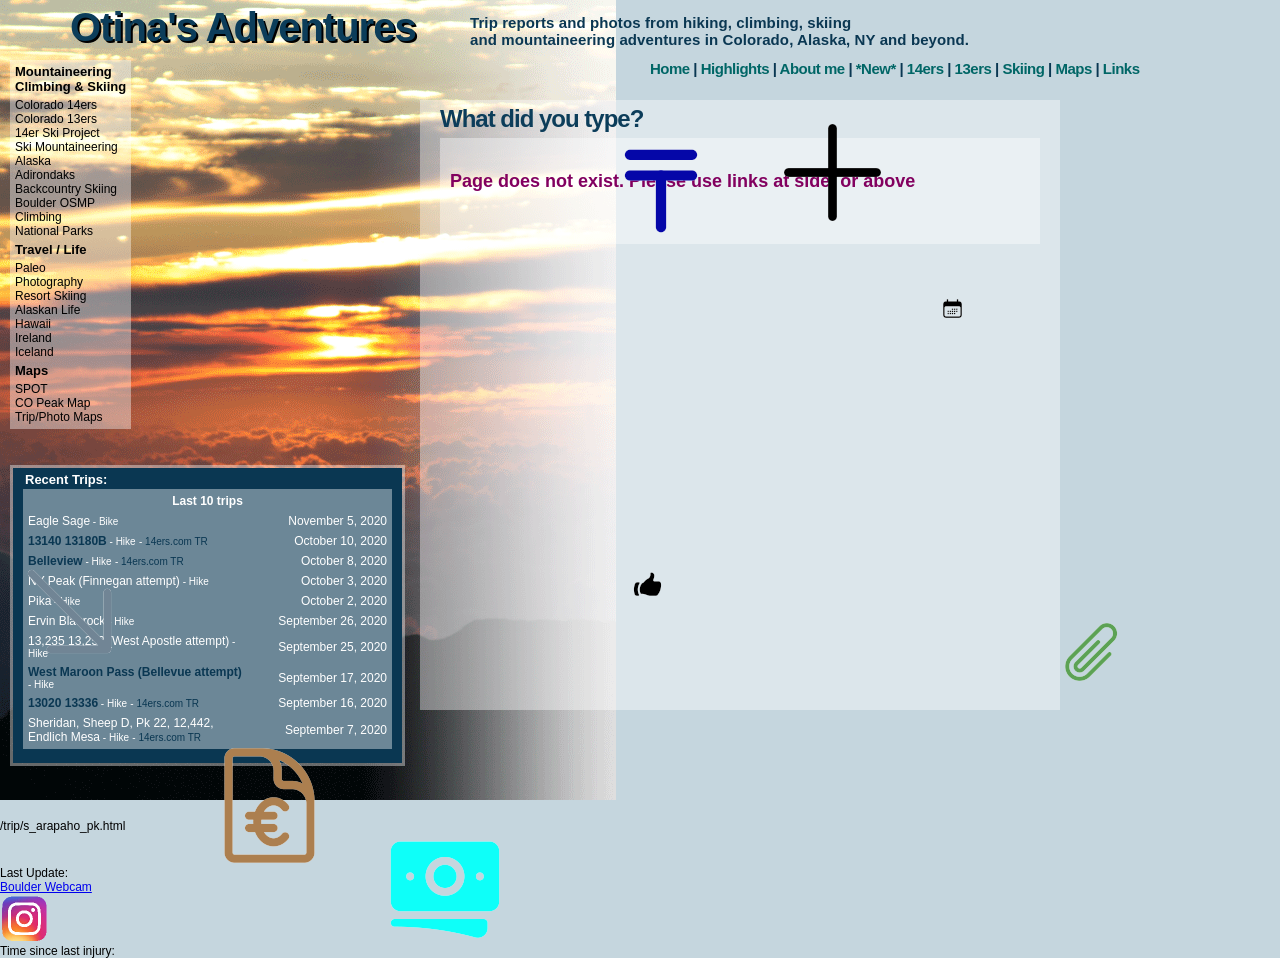  Describe the element at coordinates (661, 191) in the screenshot. I see `indicates kazakhstani tenge currency` at that location.